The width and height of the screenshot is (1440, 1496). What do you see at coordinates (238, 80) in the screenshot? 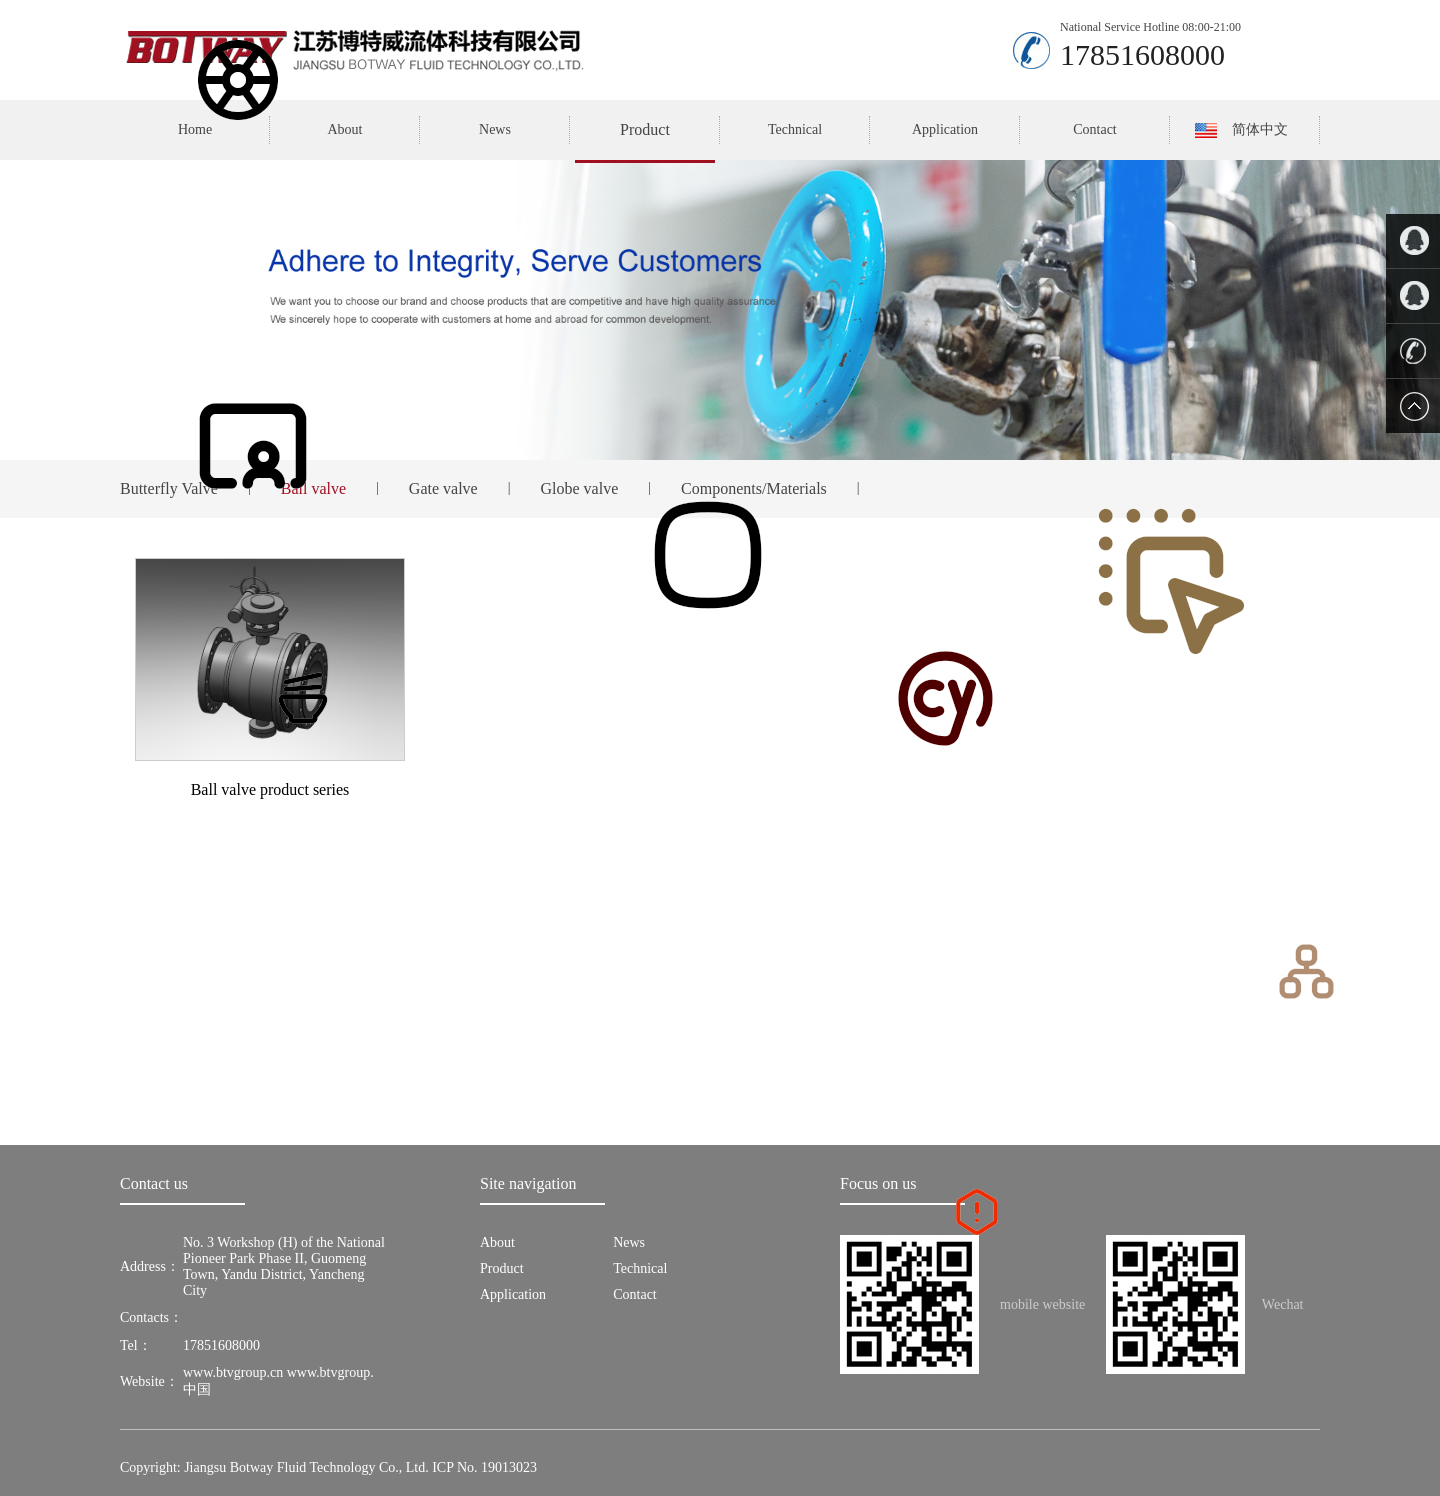
I see `access vehicle or tire settings` at bounding box center [238, 80].